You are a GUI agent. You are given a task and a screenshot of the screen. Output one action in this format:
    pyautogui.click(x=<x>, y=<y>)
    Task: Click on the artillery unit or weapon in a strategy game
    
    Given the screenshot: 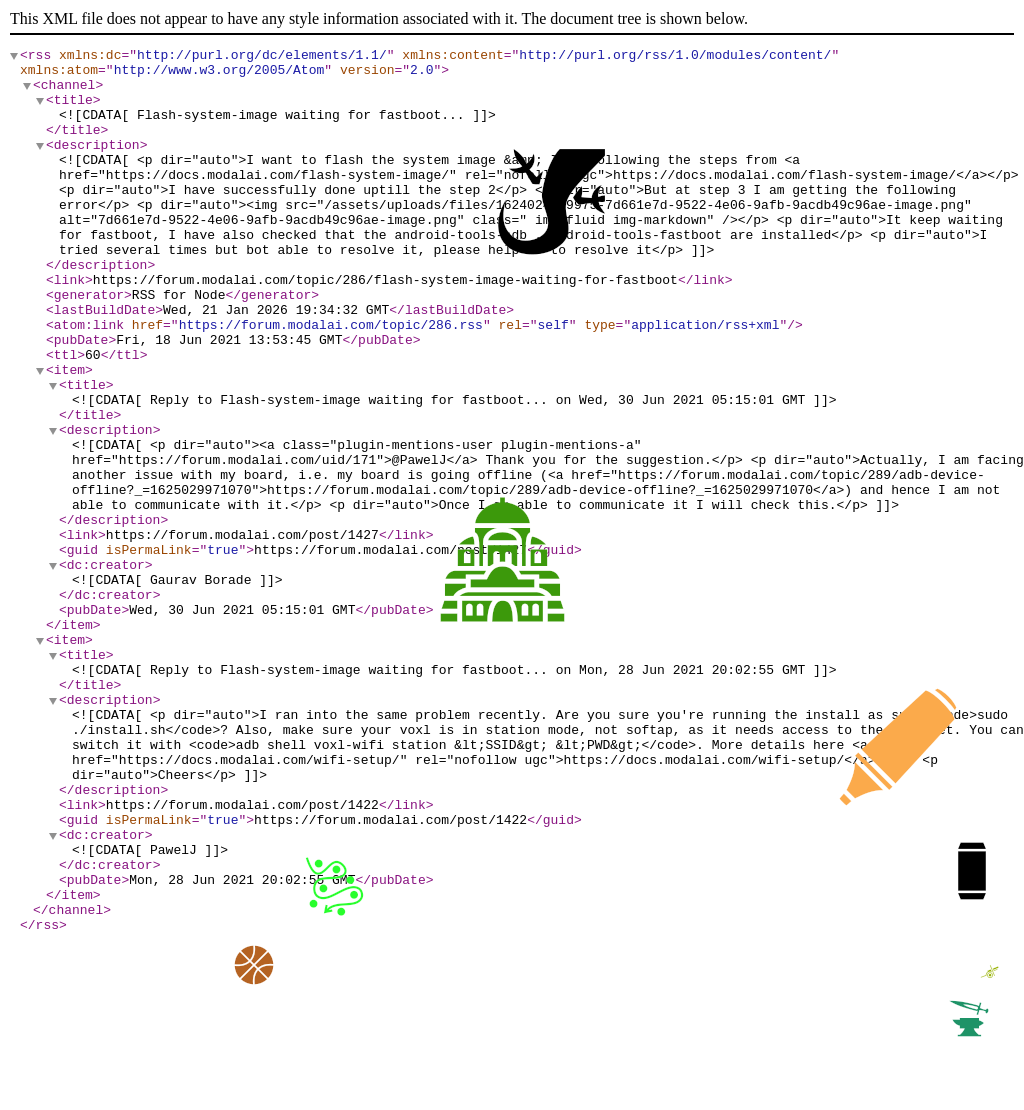 What is the action you would take?
    pyautogui.click(x=990, y=969)
    